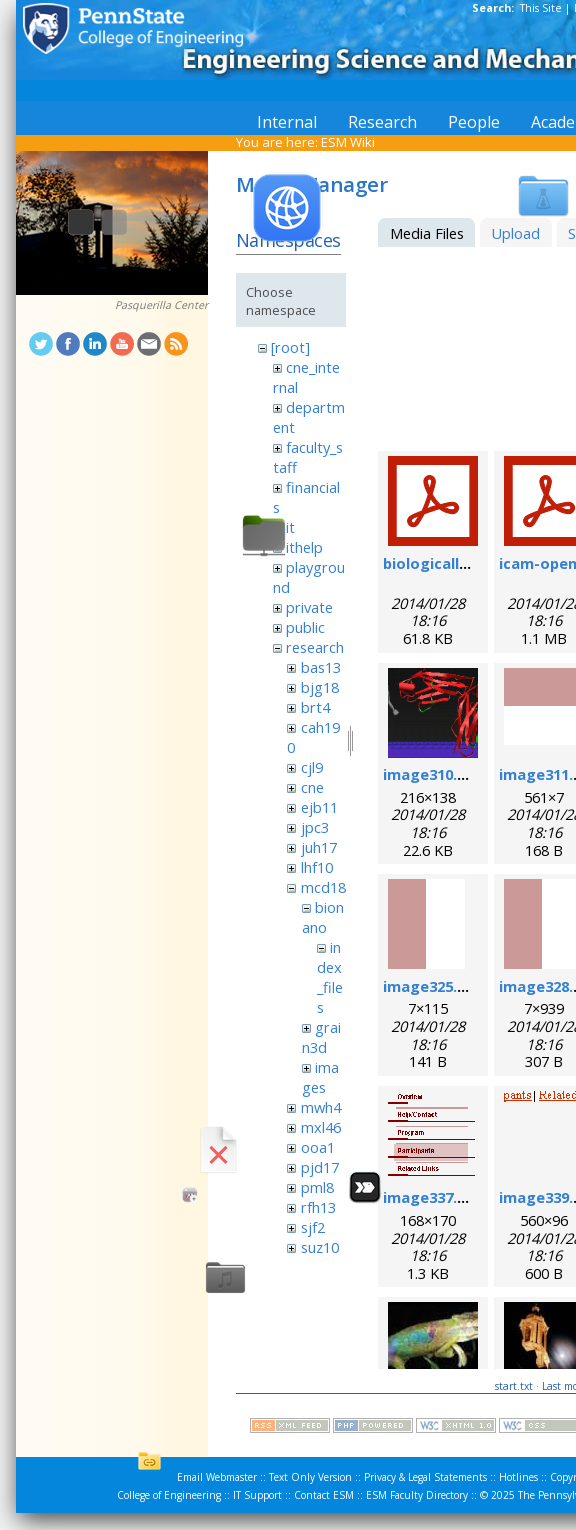 Image resolution: width=576 pixels, height=1530 pixels. I want to click on open the Antidote application folder, so click(543, 195).